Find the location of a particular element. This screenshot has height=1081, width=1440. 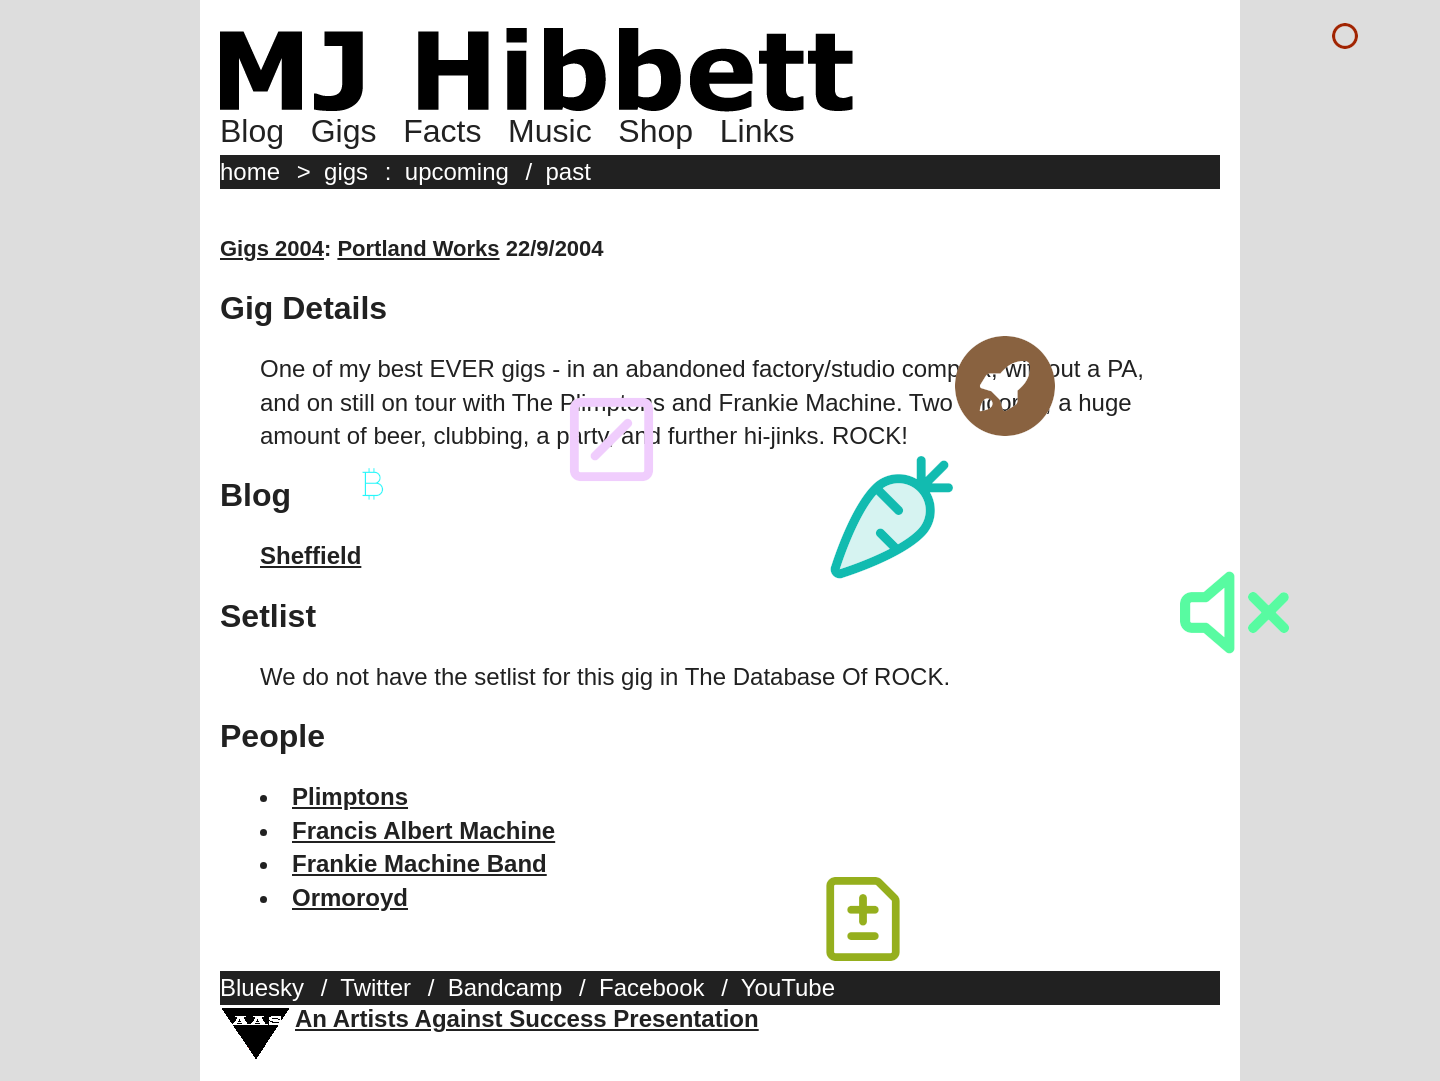

boost or promote a post in your feed is located at coordinates (1005, 386).